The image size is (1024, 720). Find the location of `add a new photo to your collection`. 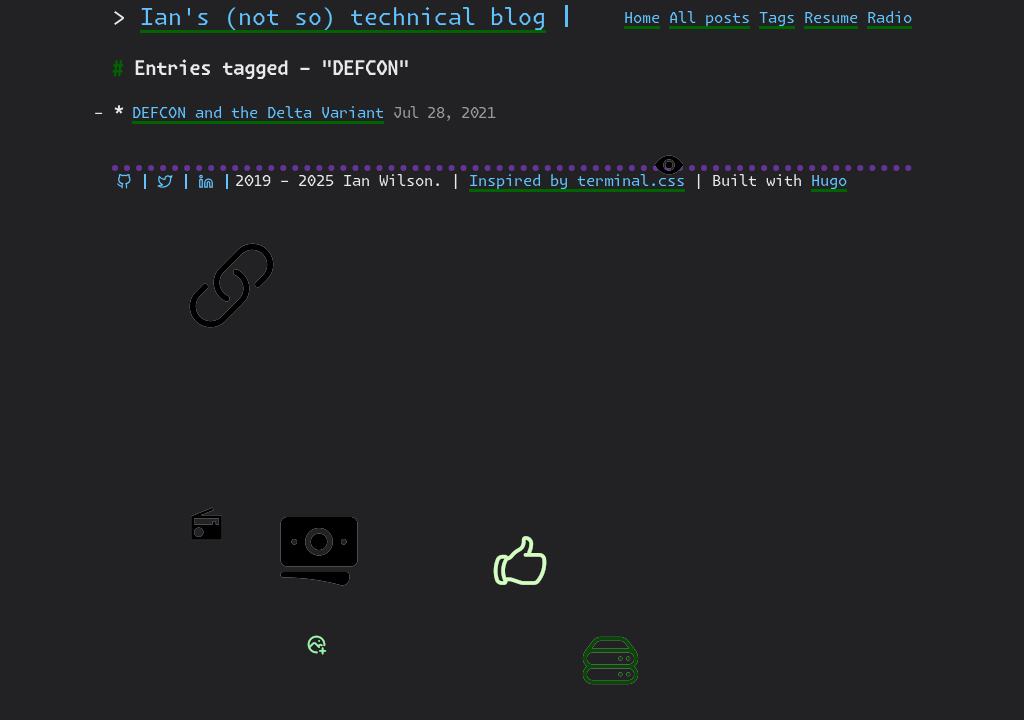

add a new photo to your collection is located at coordinates (316, 644).